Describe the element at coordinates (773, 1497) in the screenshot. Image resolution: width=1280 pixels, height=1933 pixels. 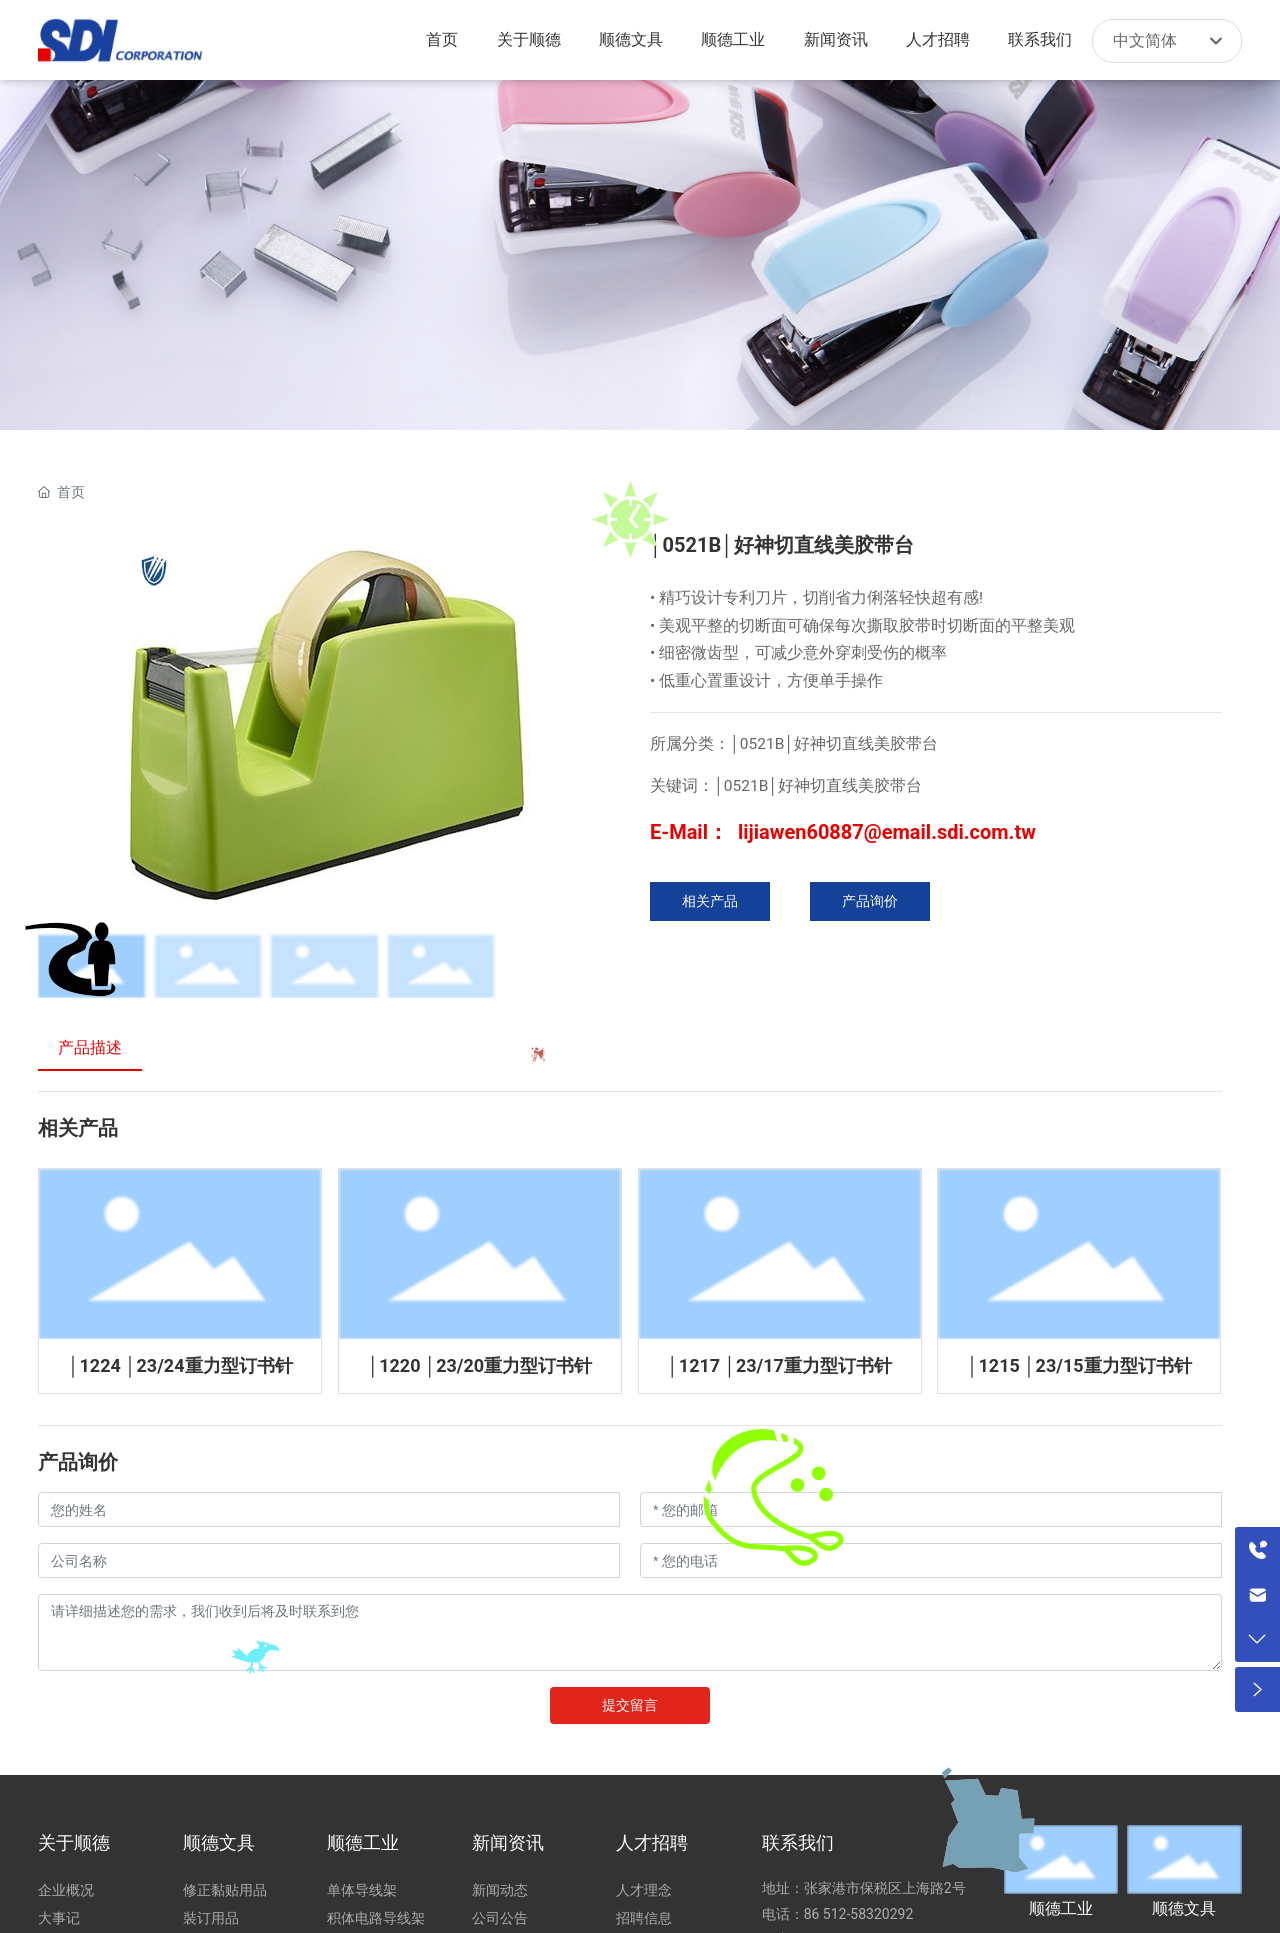
I see `select sling weapon in game inventory` at that location.